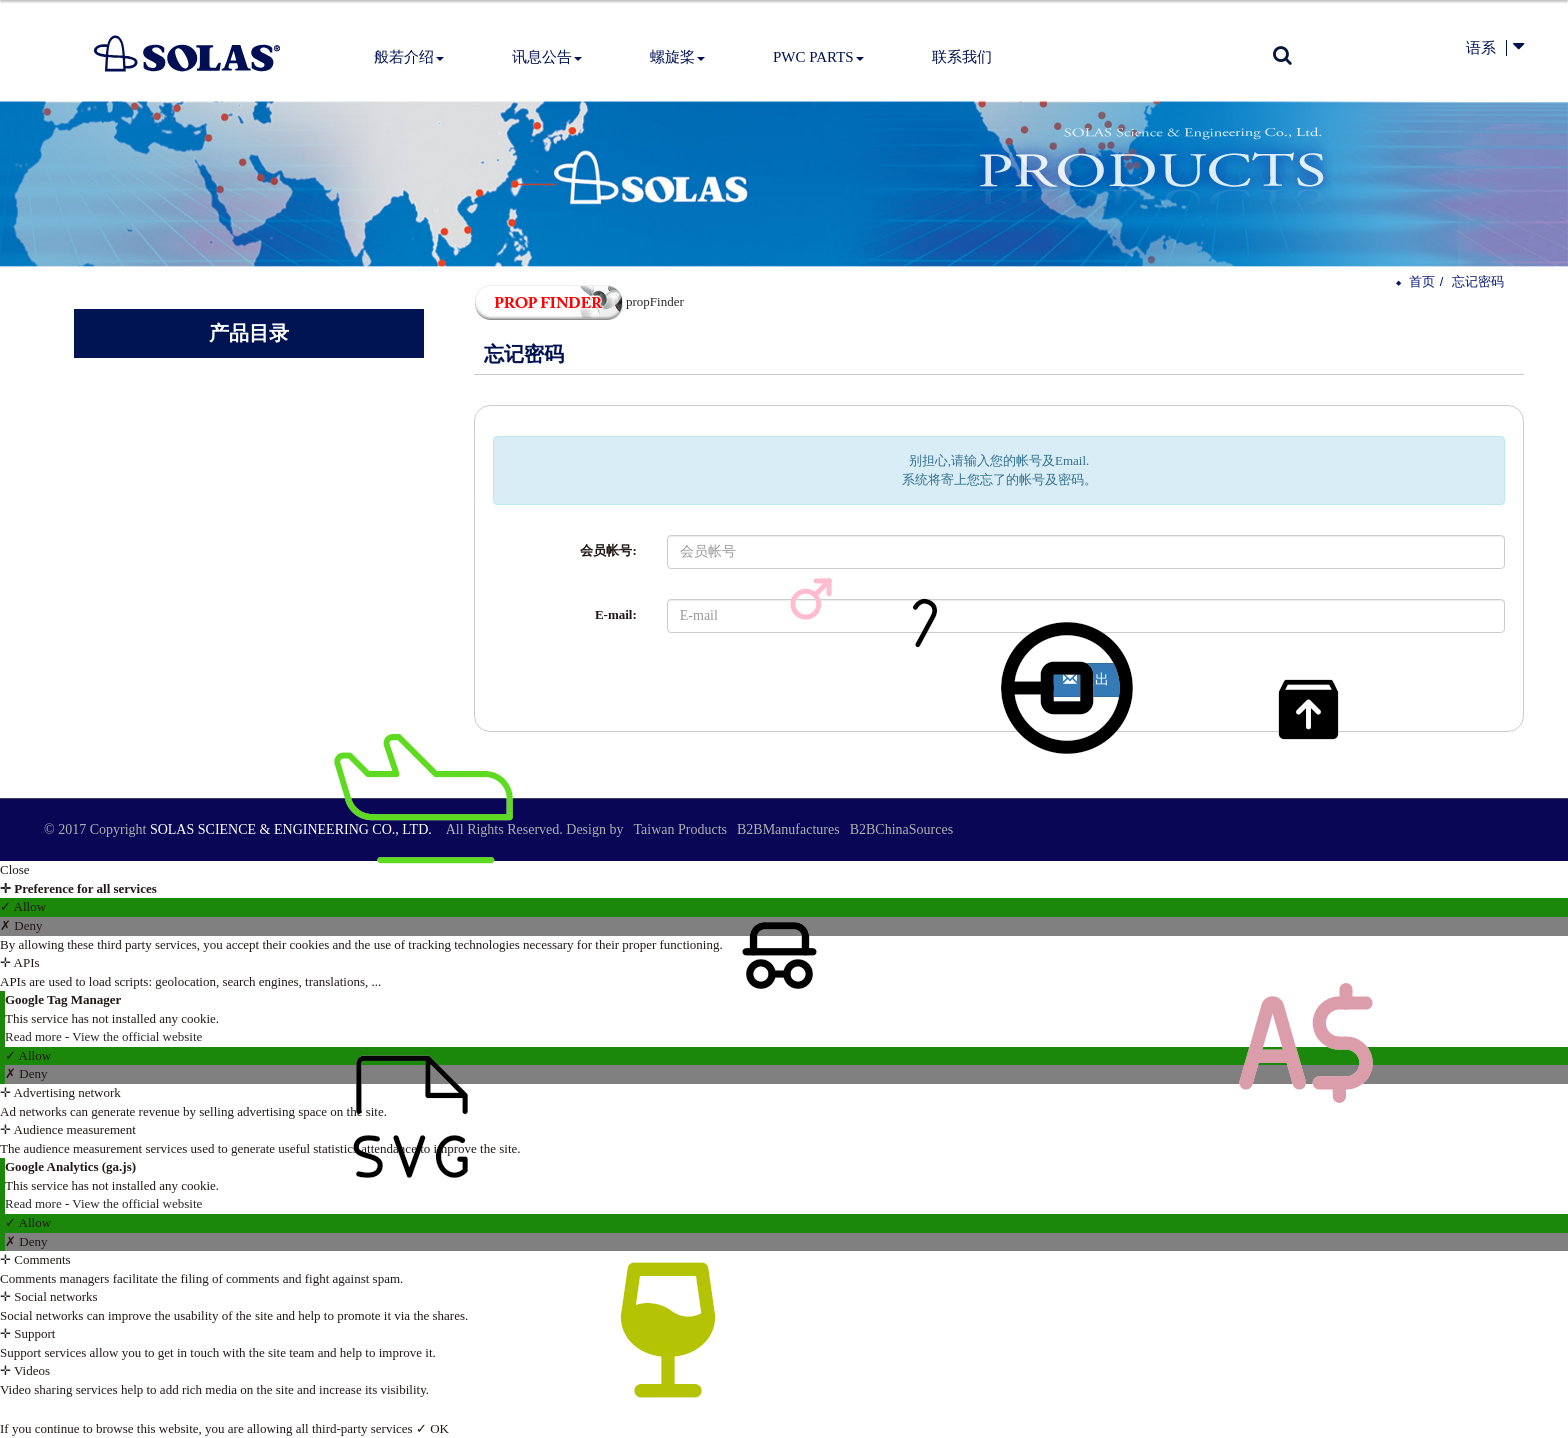  I want to click on open an SVG file, so click(412, 1122).